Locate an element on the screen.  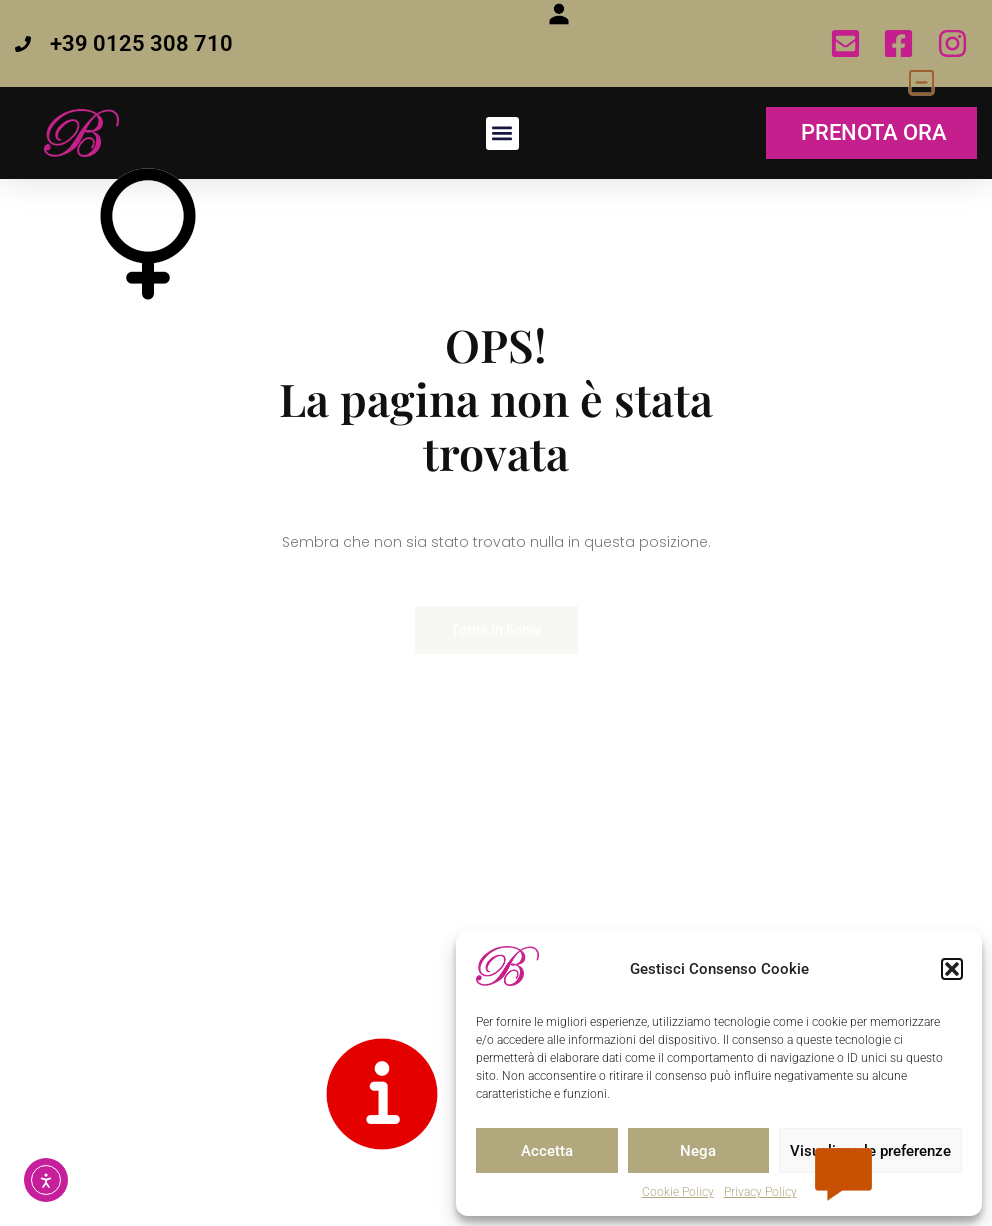
view your profile is located at coordinates (559, 14).